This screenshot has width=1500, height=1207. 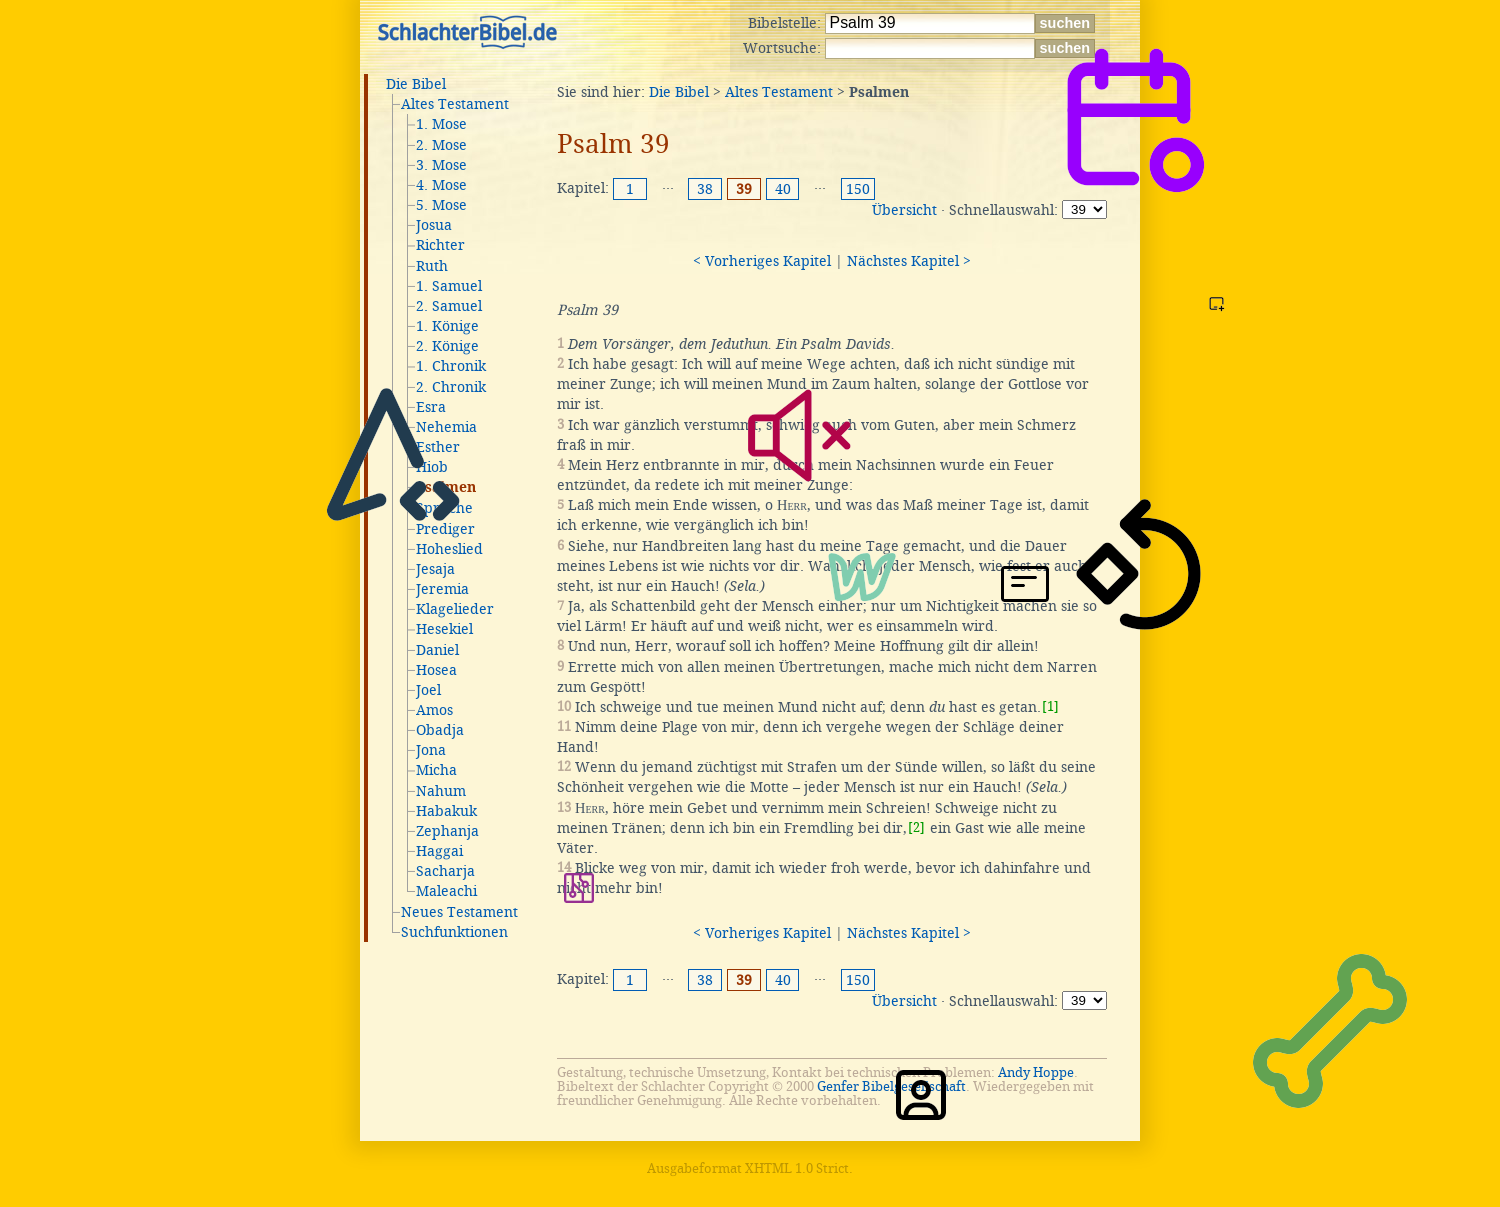 What do you see at coordinates (921, 1095) in the screenshot?
I see `view user profile` at bounding box center [921, 1095].